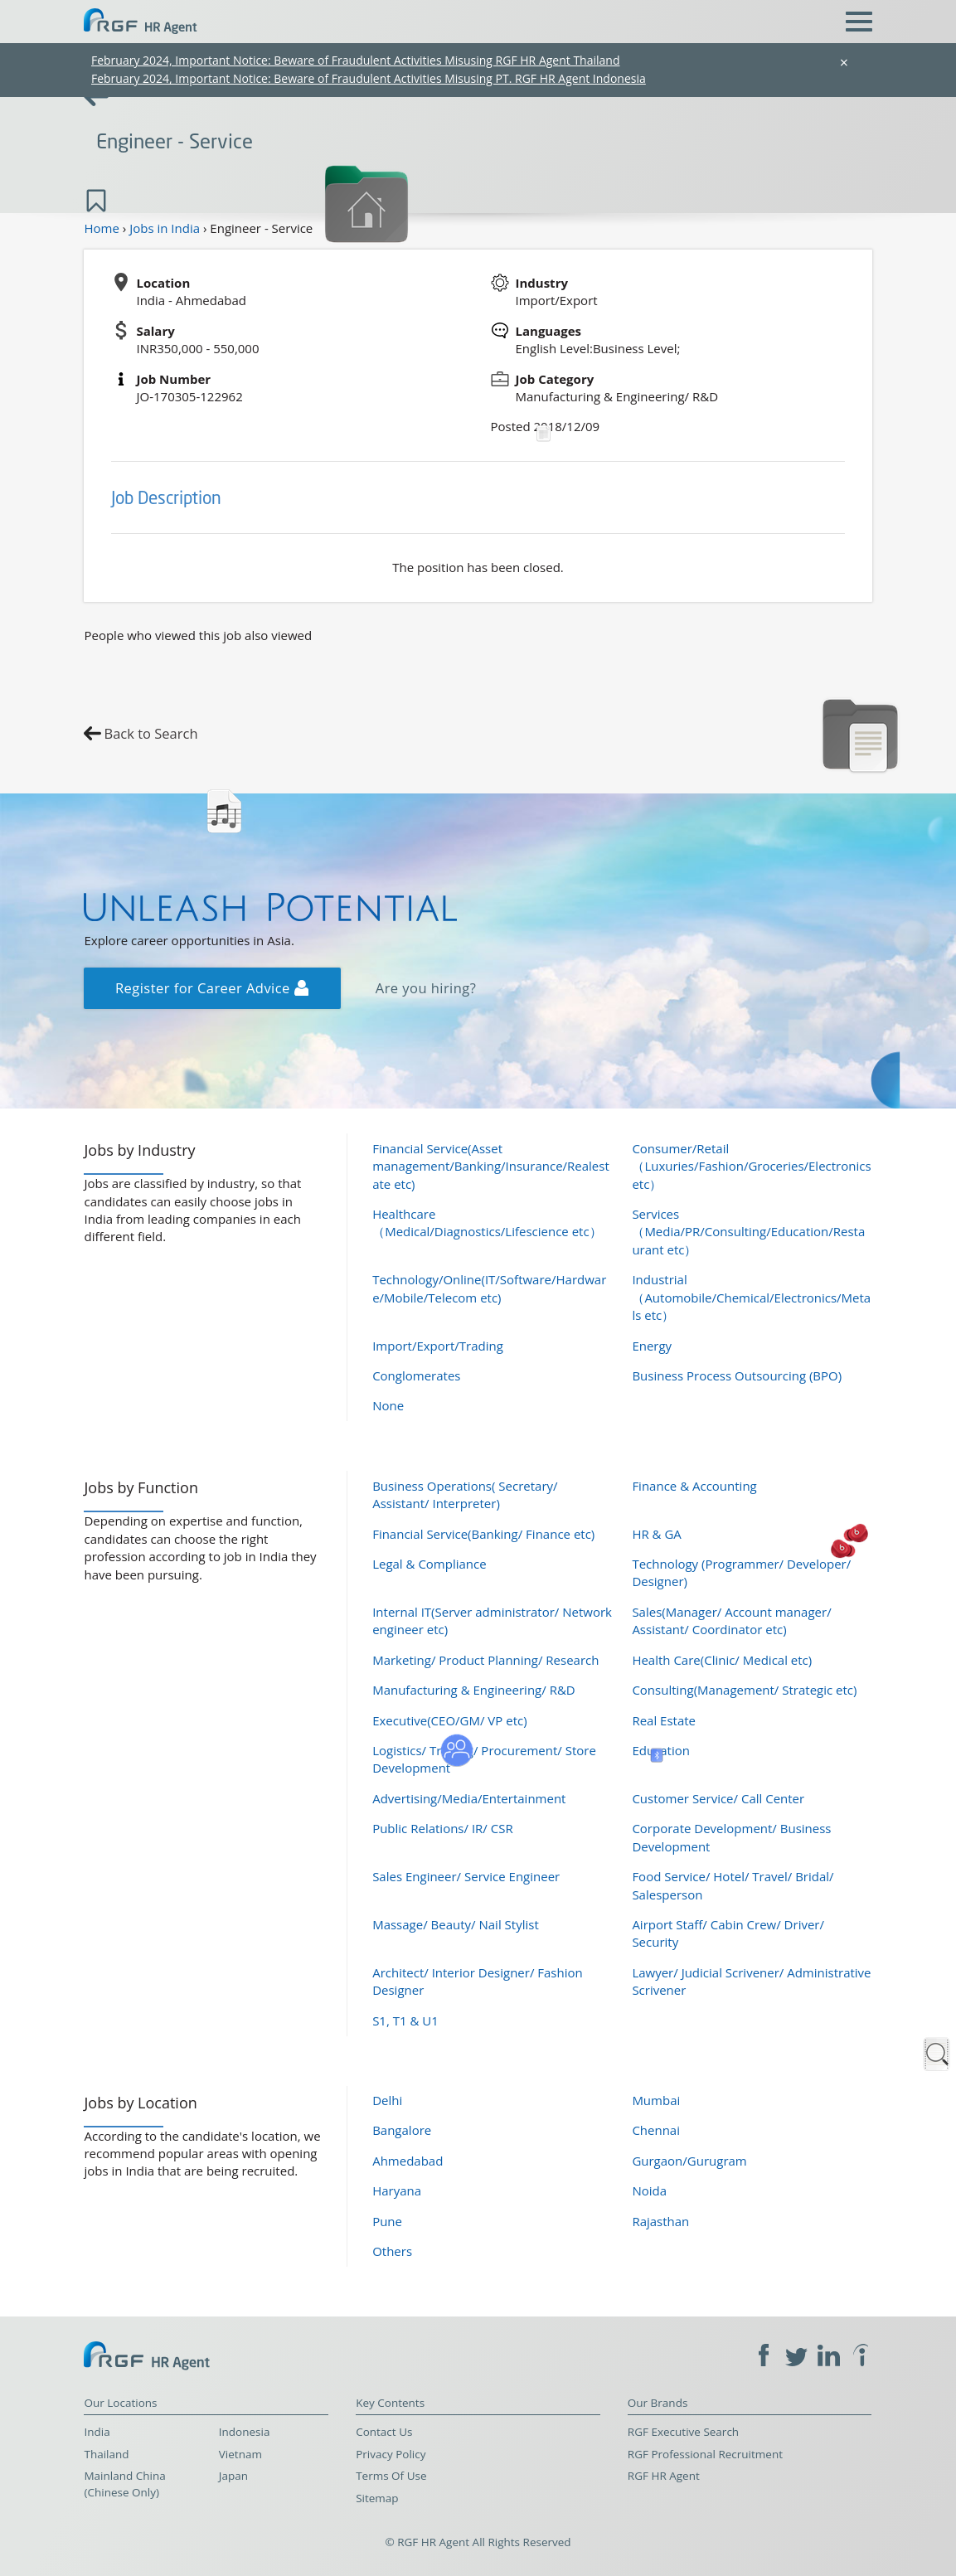  Describe the element at coordinates (366, 204) in the screenshot. I see `access your home folder` at that location.